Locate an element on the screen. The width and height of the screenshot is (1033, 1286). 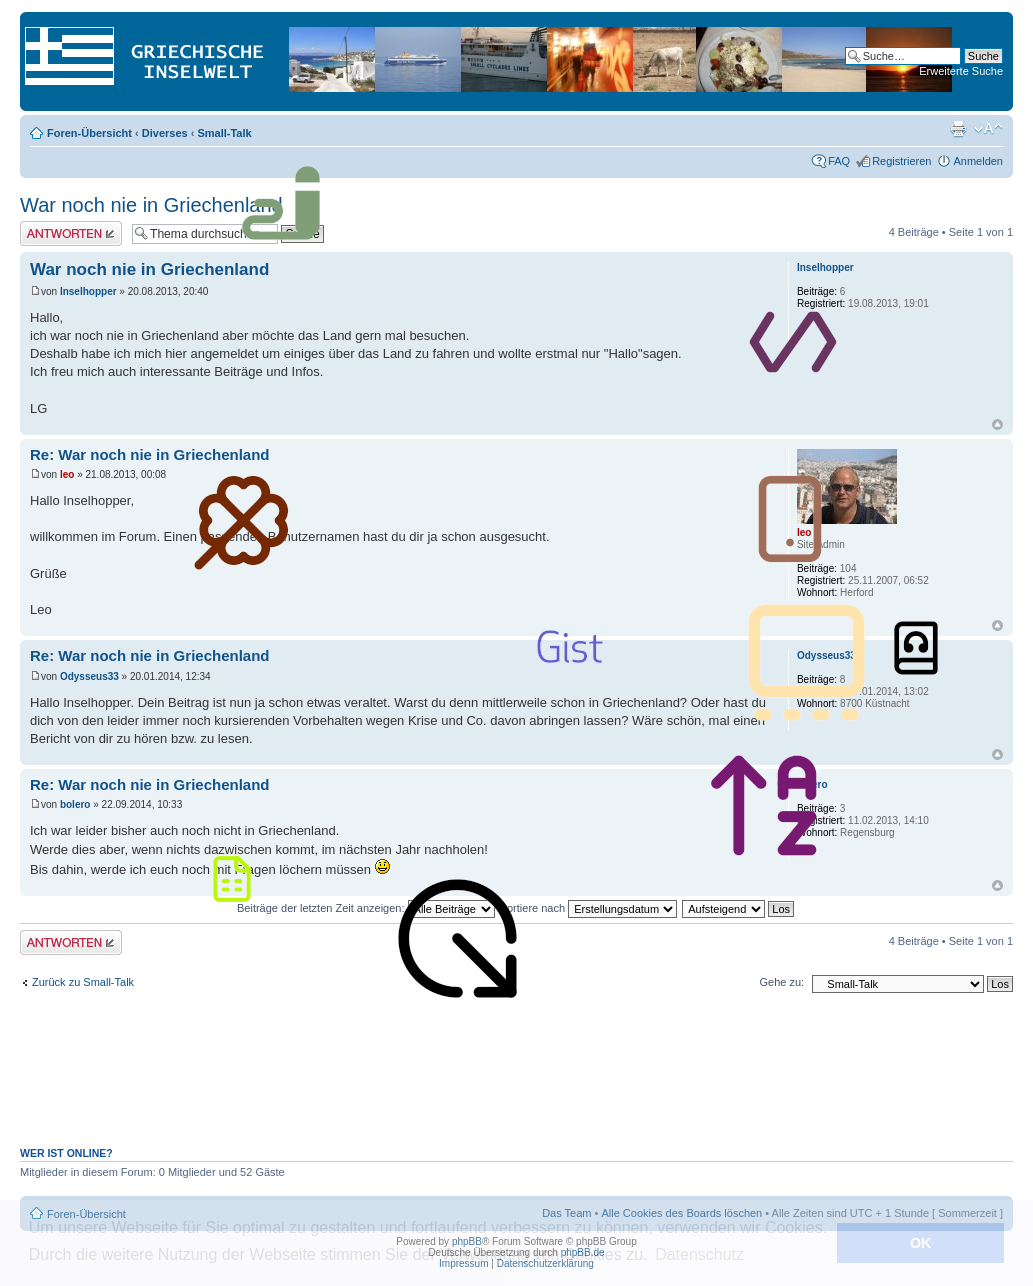
compose or write new content is located at coordinates (283, 207).